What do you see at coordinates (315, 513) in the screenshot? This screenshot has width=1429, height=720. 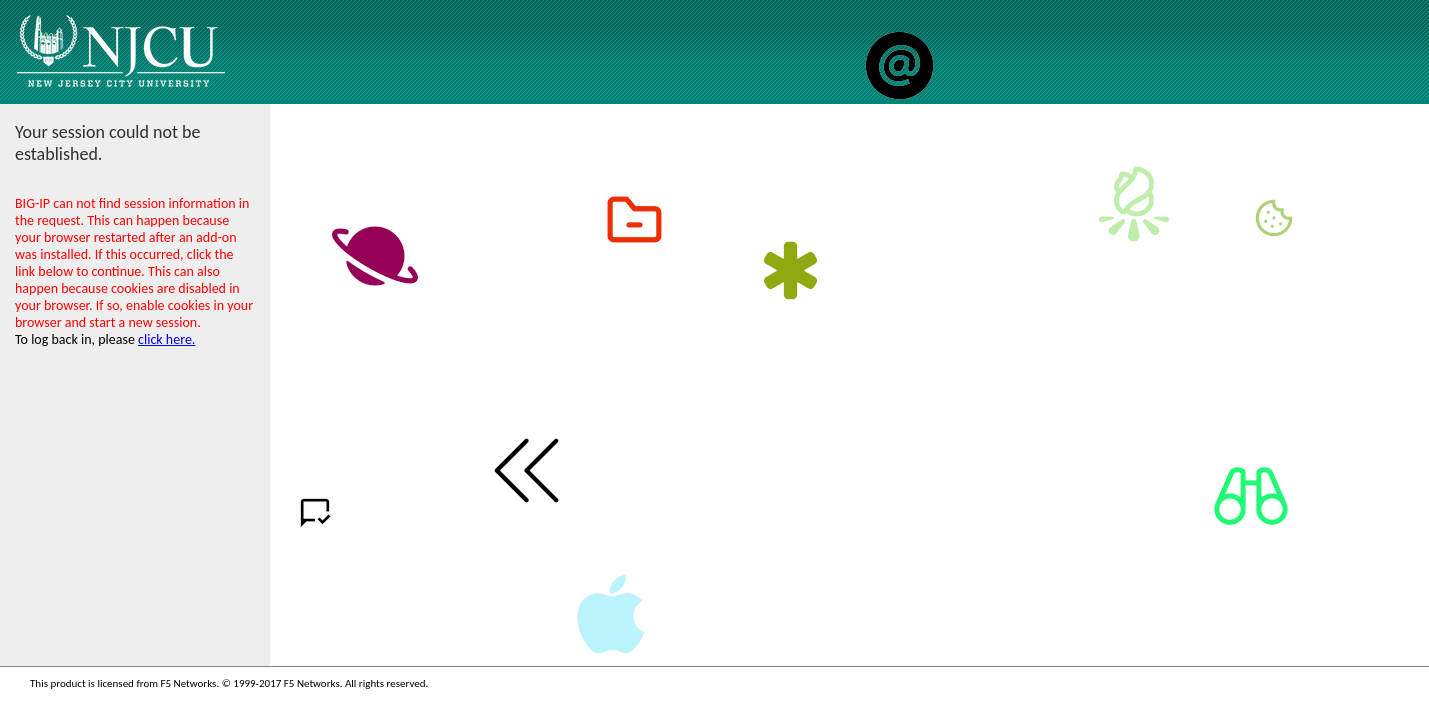 I see `mark a message as read` at bounding box center [315, 513].